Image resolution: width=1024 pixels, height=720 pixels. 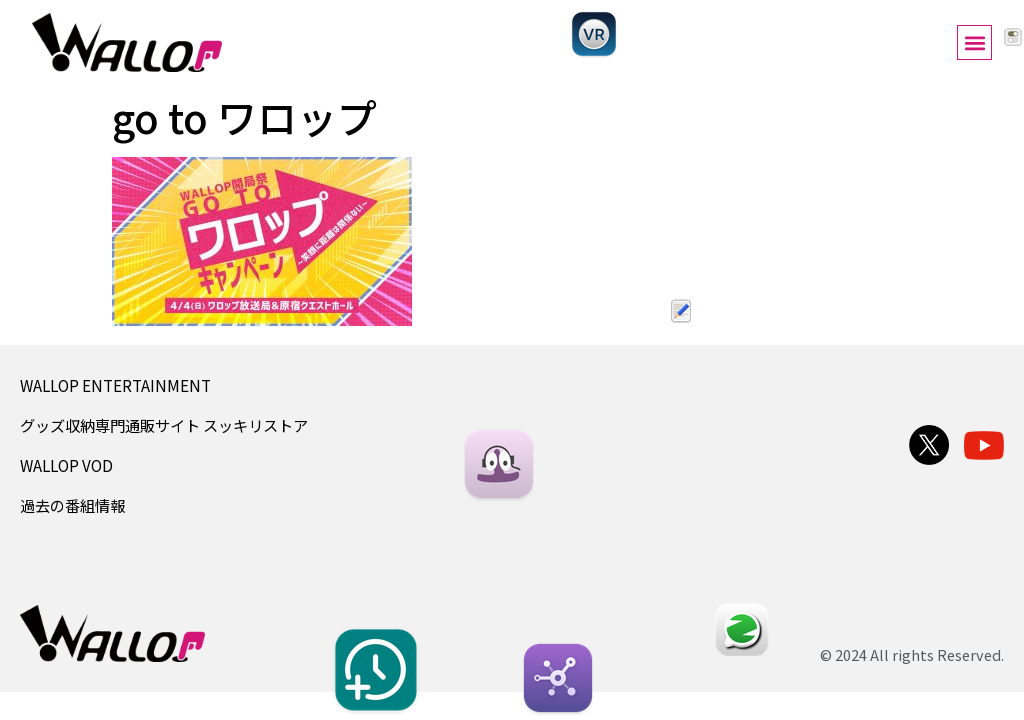 I want to click on open gedit text editor, so click(x=681, y=311).